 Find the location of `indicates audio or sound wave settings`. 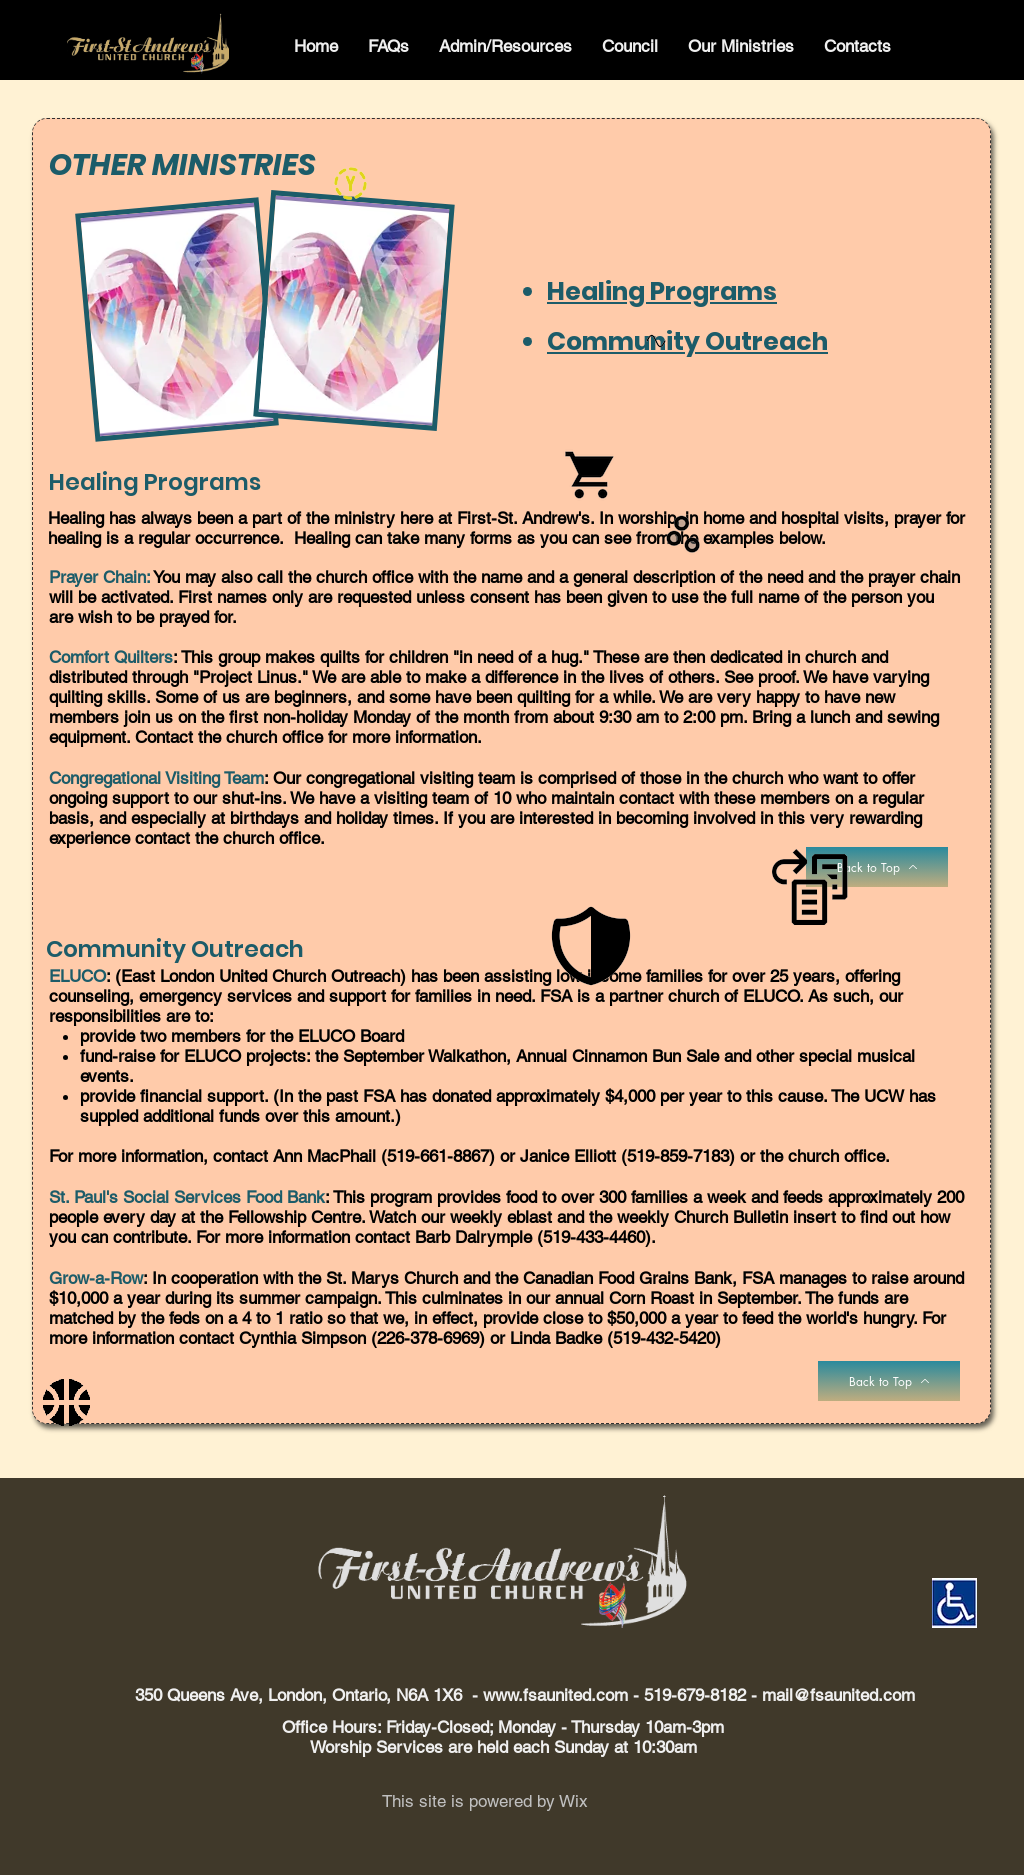

indicates audio or sound wave settings is located at coordinates (656, 341).